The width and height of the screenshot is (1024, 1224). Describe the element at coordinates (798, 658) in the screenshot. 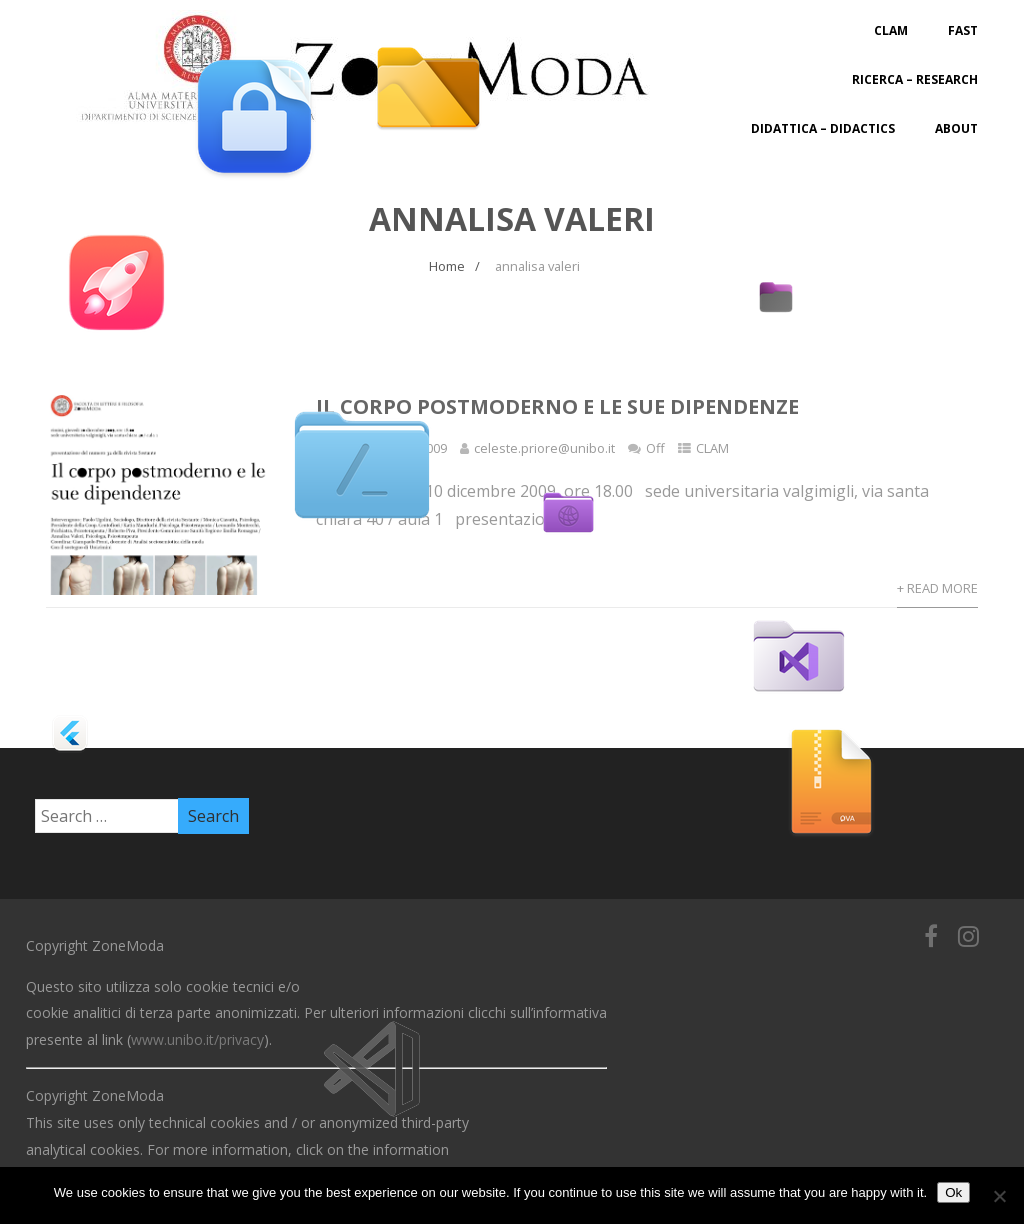

I see `open visual studio project files folder` at that location.